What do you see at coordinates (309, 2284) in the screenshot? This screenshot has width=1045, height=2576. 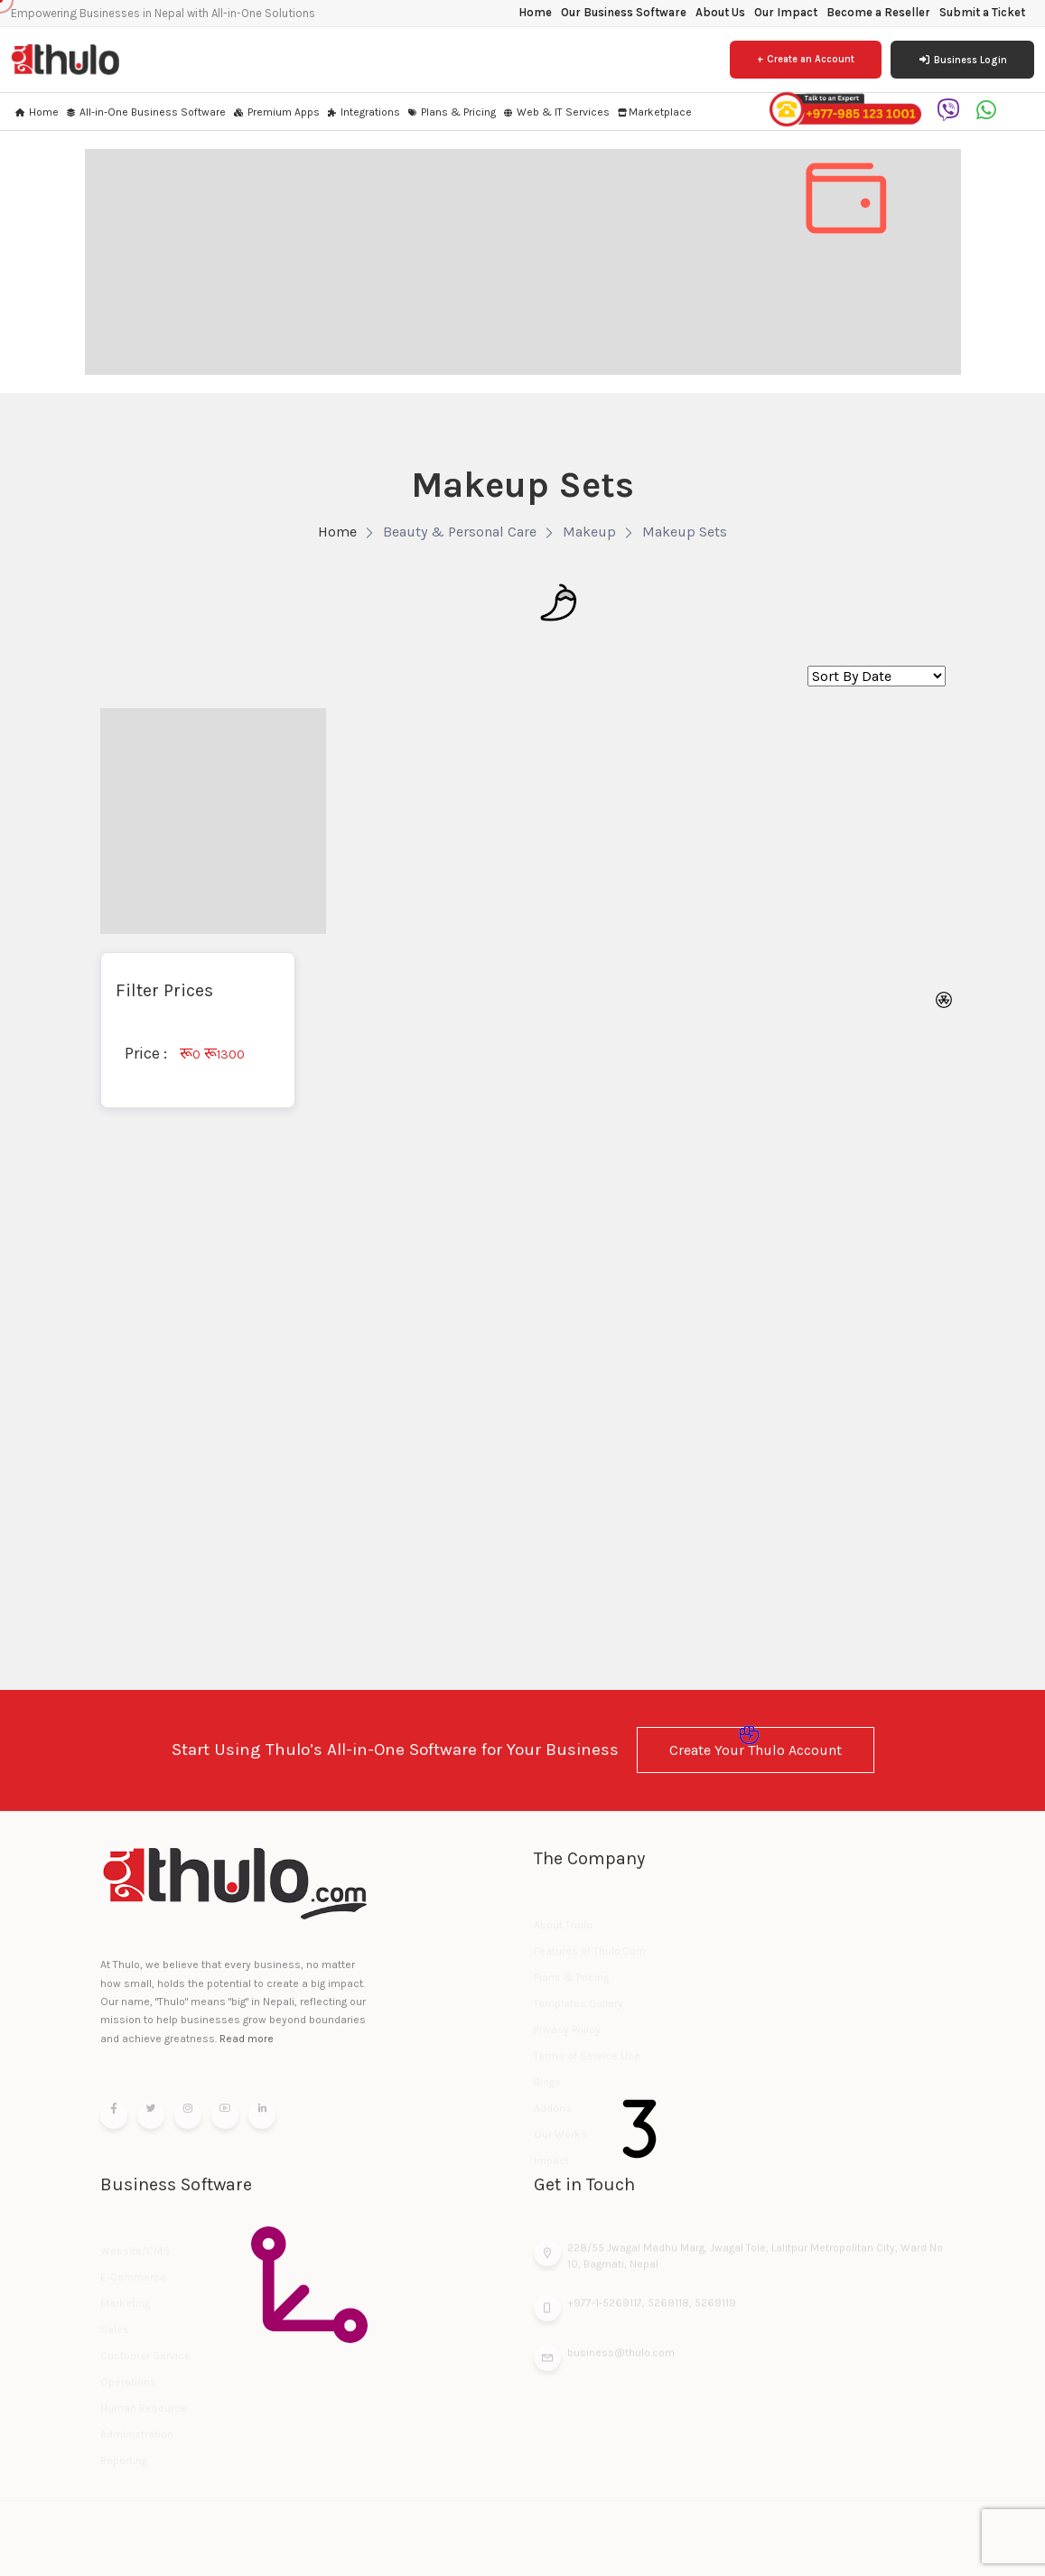 I see `adjust 3d scale or dimensions` at bounding box center [309, 2284].